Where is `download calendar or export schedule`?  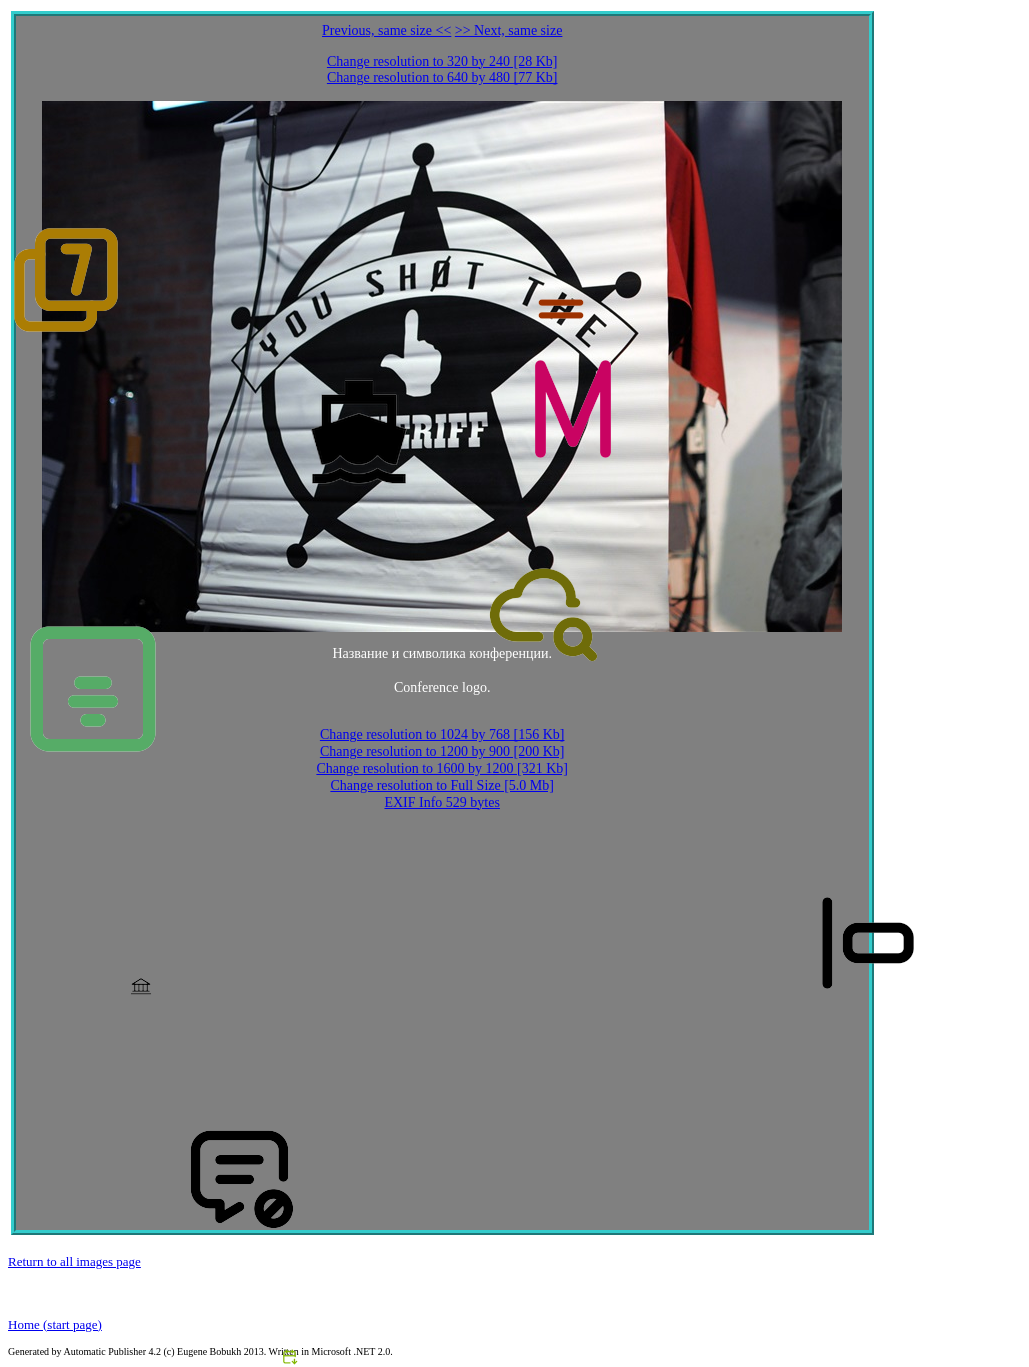
download calendar or export schedule is located at coordinates (289, 1356).